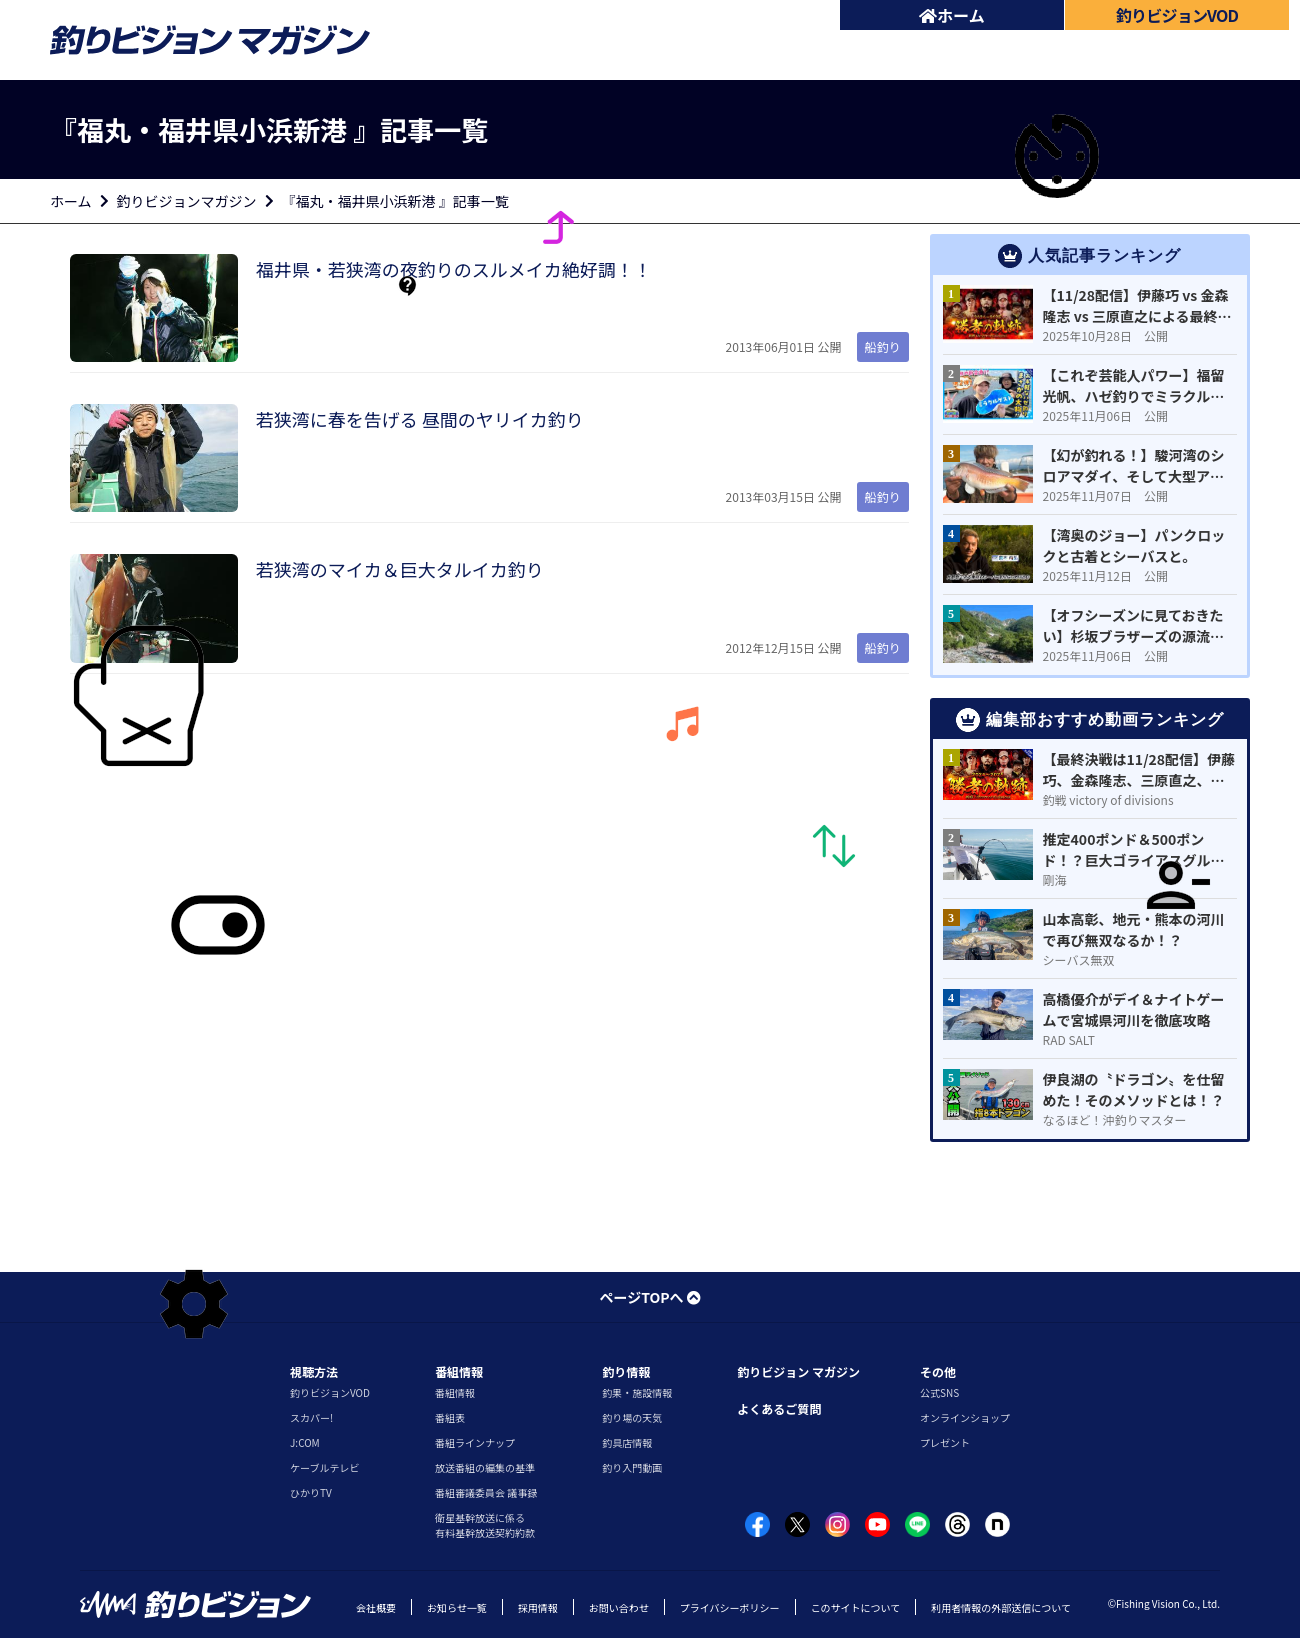  Describe the element at coordinates (141, 698) in the screenshot. I see `access boxing or combat sports content` at that location.